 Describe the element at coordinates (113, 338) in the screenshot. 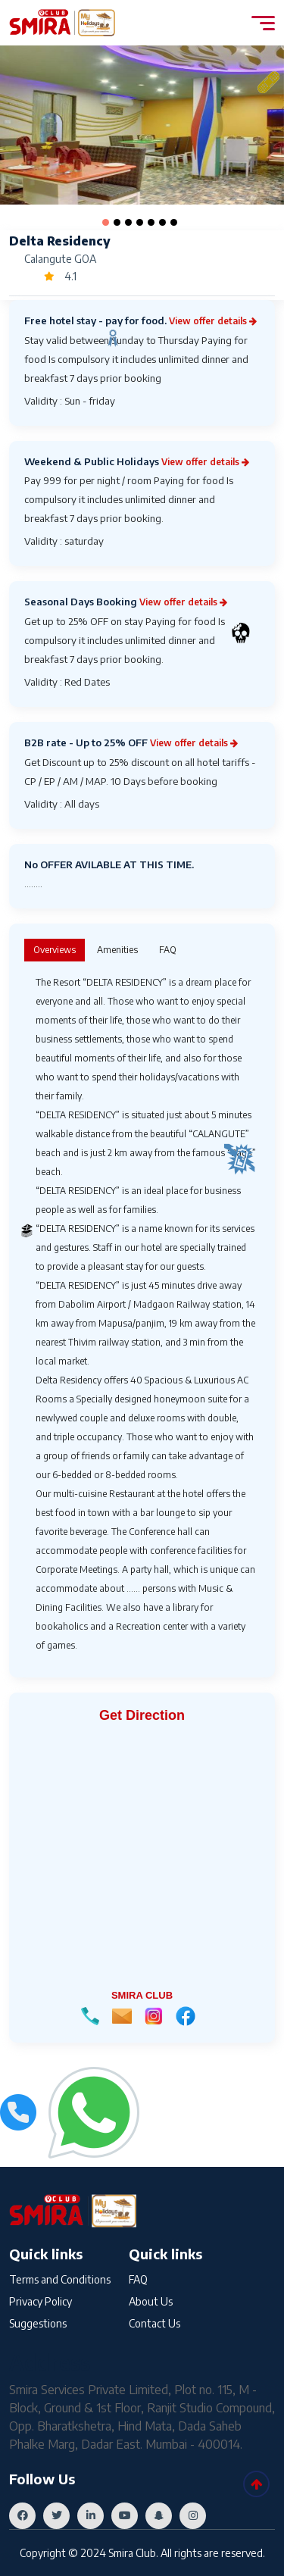

I see `view achievements or awards` at that location.